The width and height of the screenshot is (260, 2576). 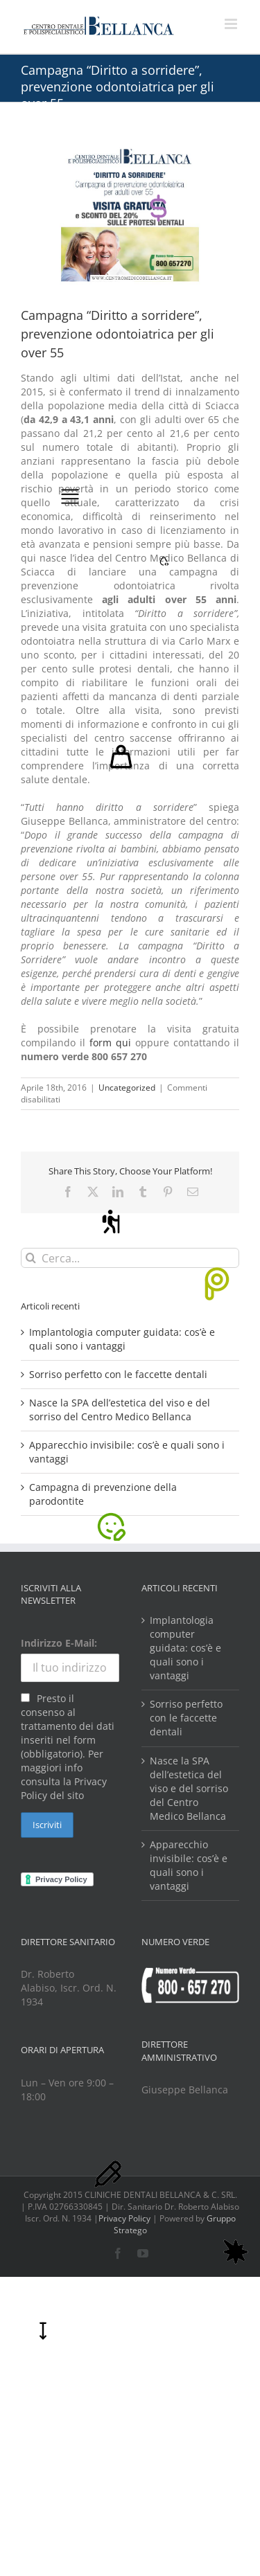 What do you see at coordinates (236, 2252) in the screenshot?
I see `indicates a new or featured item` at bounding box center [236, 2252].